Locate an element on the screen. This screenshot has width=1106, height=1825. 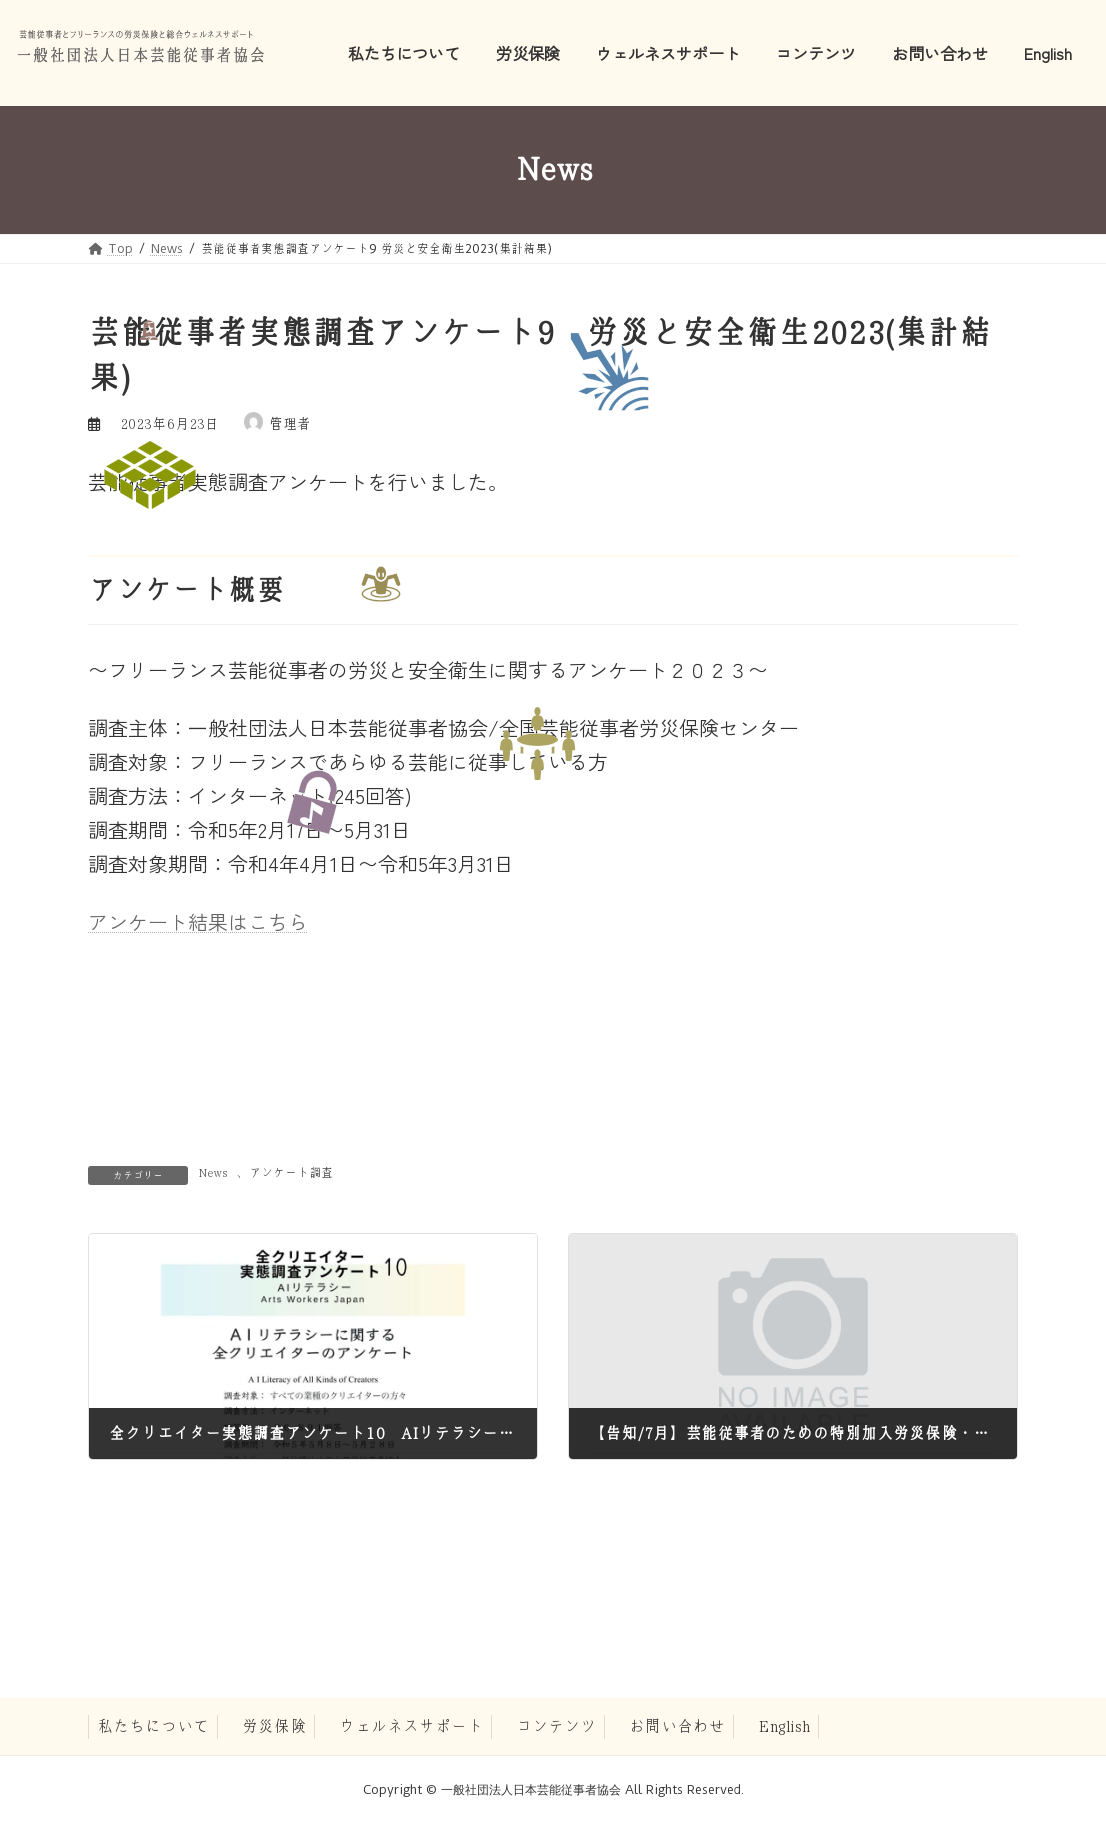
join or schedule a meeting is located at coordinates (537, 743).